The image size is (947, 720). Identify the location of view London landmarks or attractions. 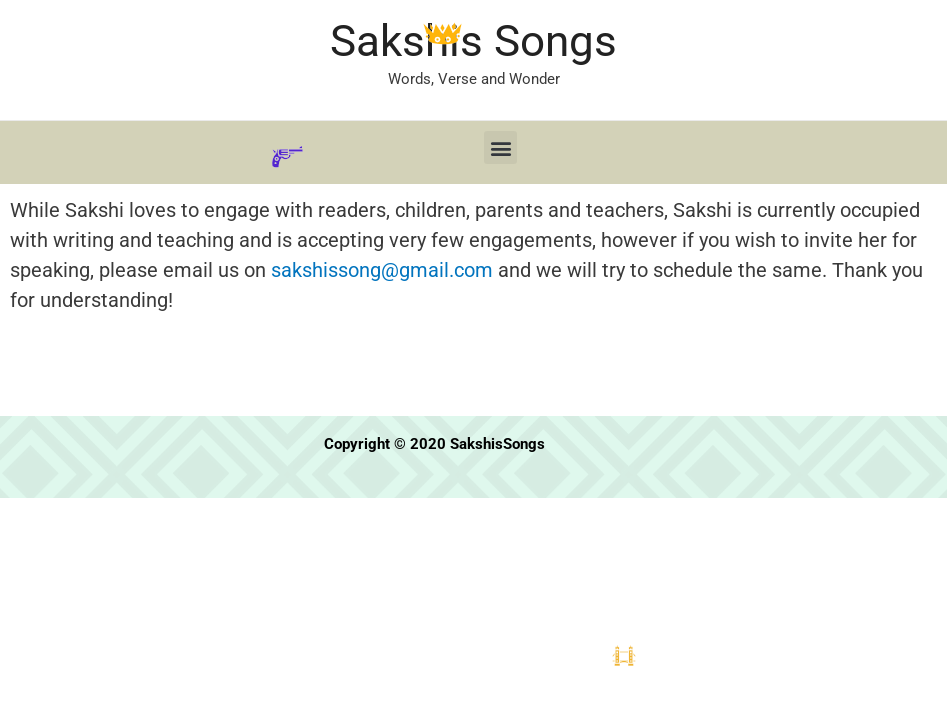
(624, 655).